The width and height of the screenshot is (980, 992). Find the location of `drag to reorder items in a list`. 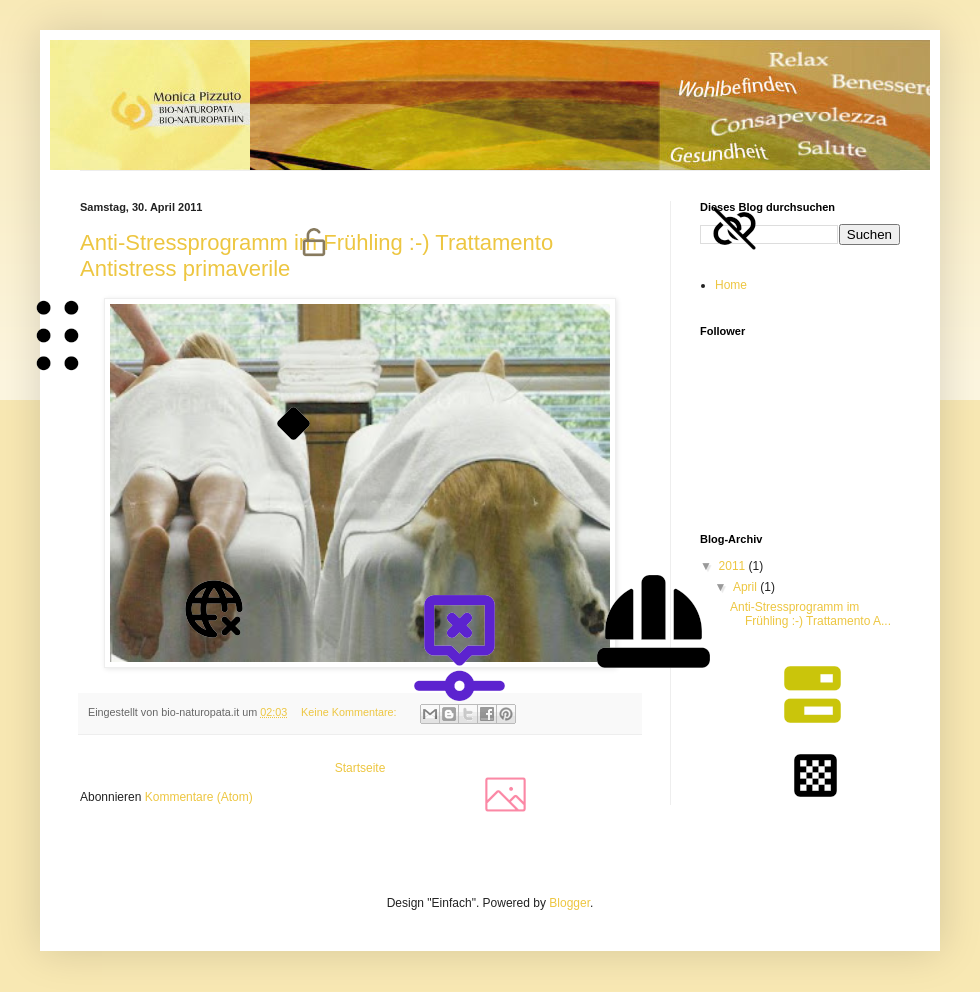

drag to reorder items in a list is located at coordinates (57, 335).